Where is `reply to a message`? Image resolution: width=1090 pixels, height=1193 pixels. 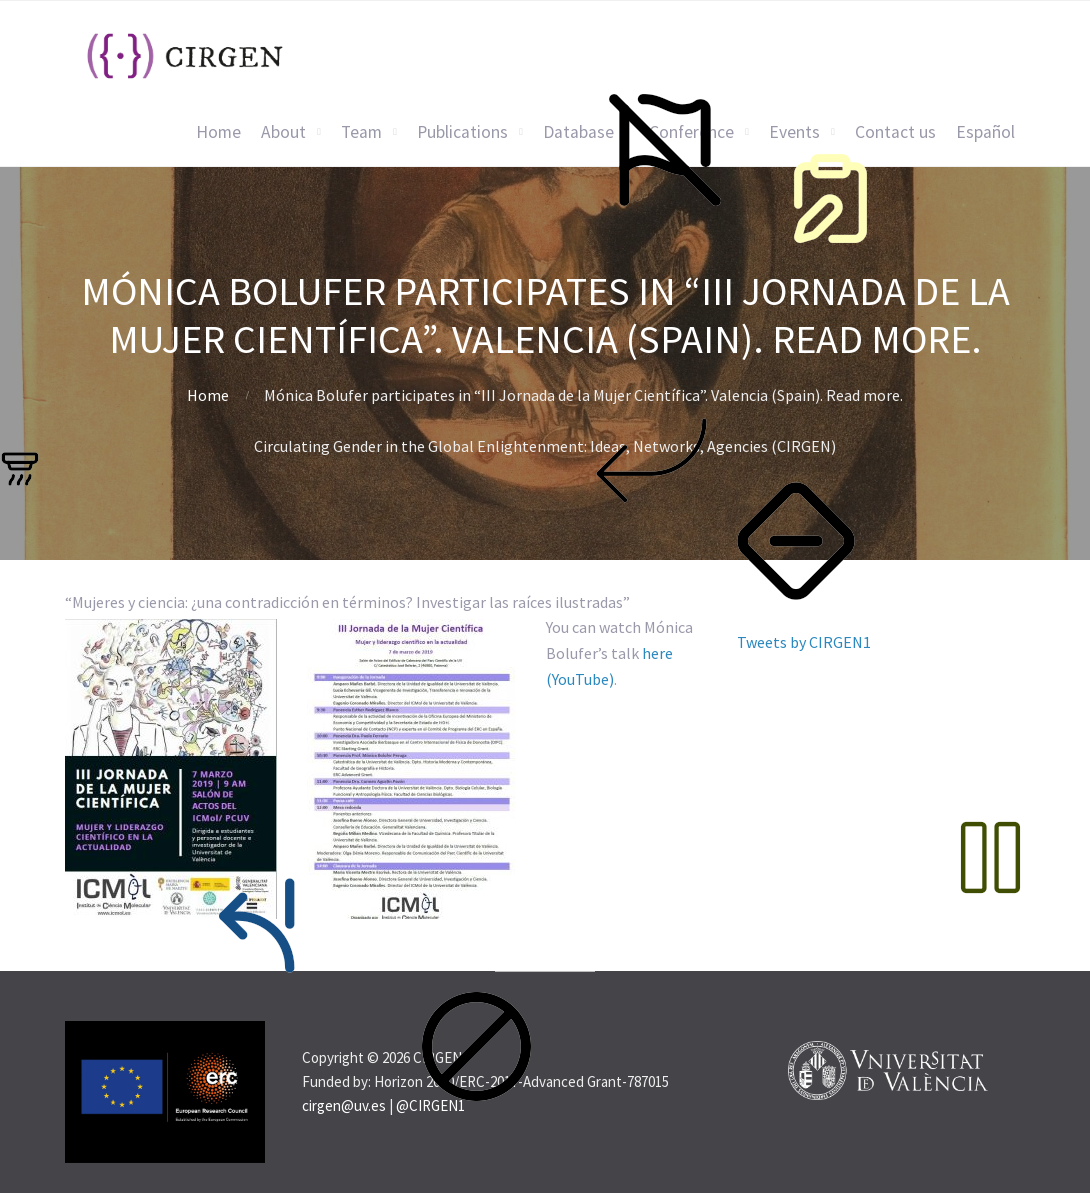 reply to a message is located at coordinates (651, 460).